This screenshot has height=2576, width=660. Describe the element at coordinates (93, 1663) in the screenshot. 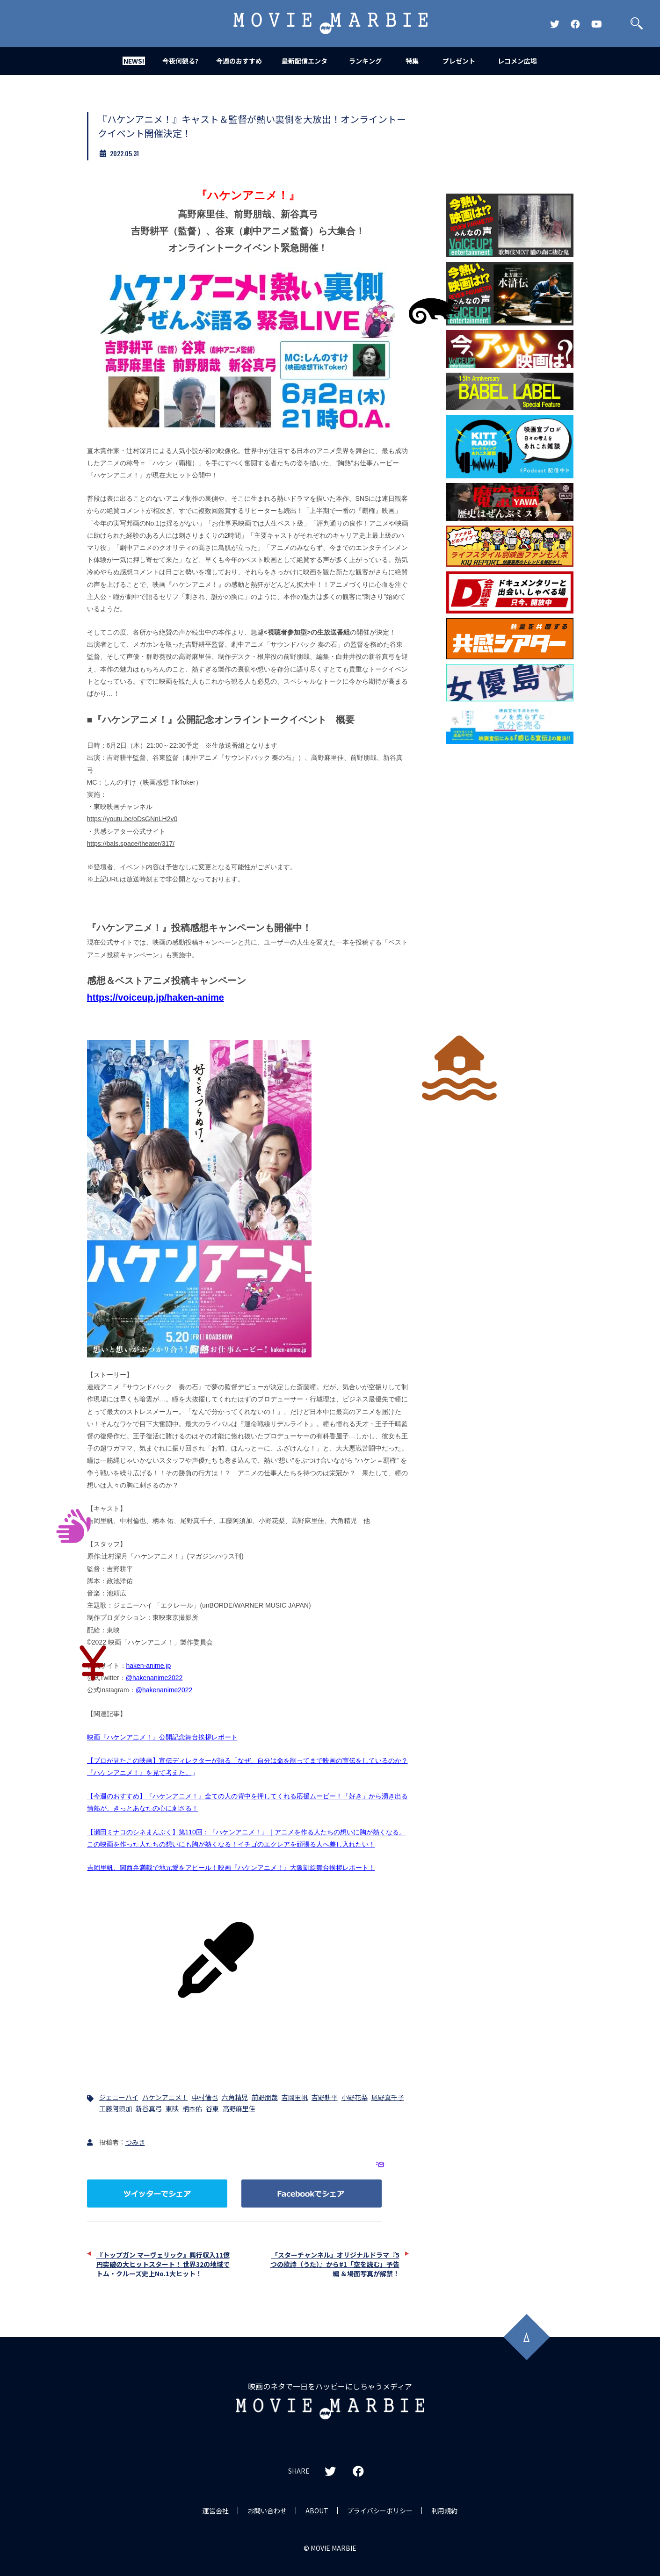

I see `select Japanese yen as currency` at that location.